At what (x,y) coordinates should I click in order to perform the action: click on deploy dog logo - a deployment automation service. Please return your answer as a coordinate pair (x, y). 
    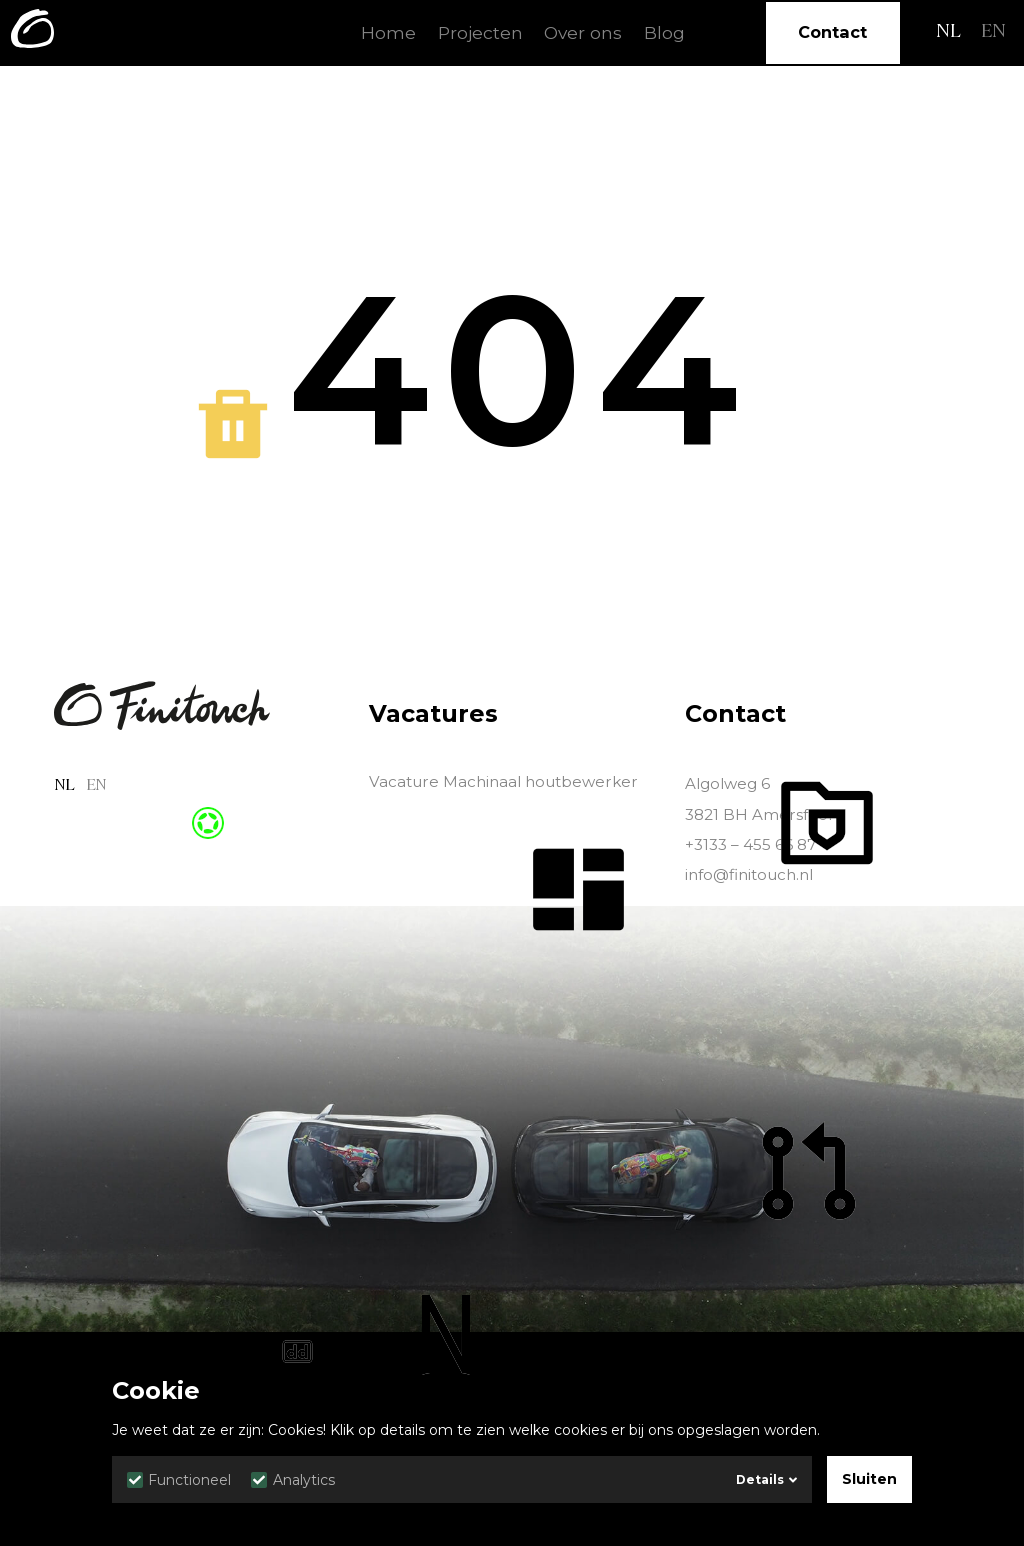
    Looking at the image, I should click on (297, 1351).